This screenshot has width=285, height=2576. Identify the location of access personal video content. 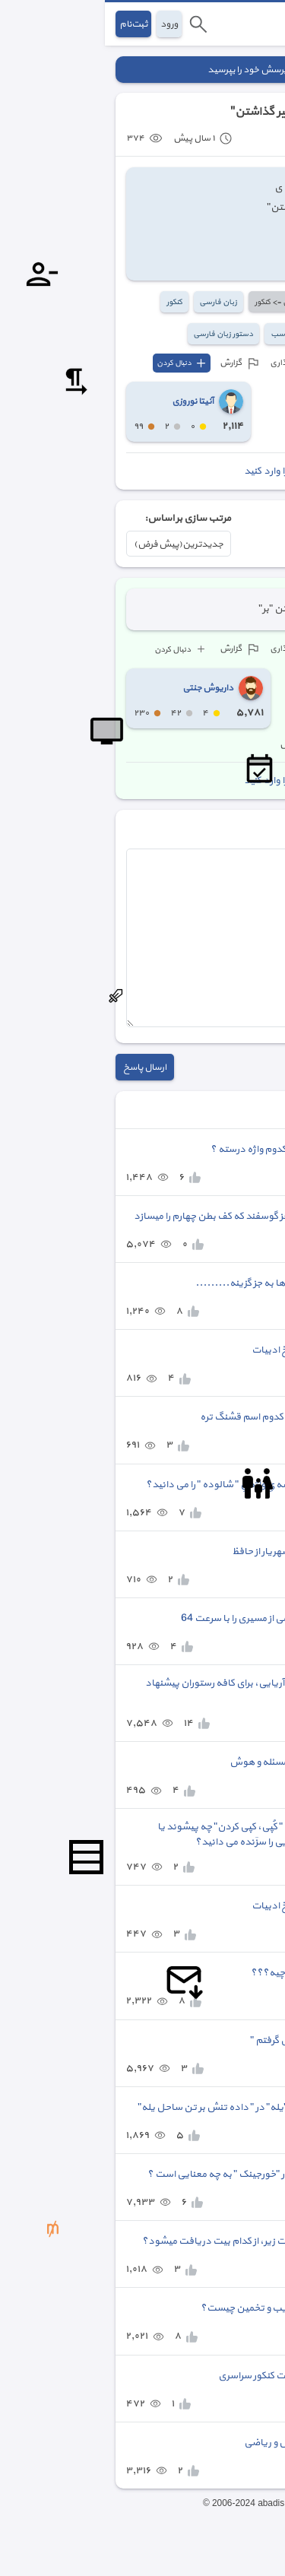
(106, 731).